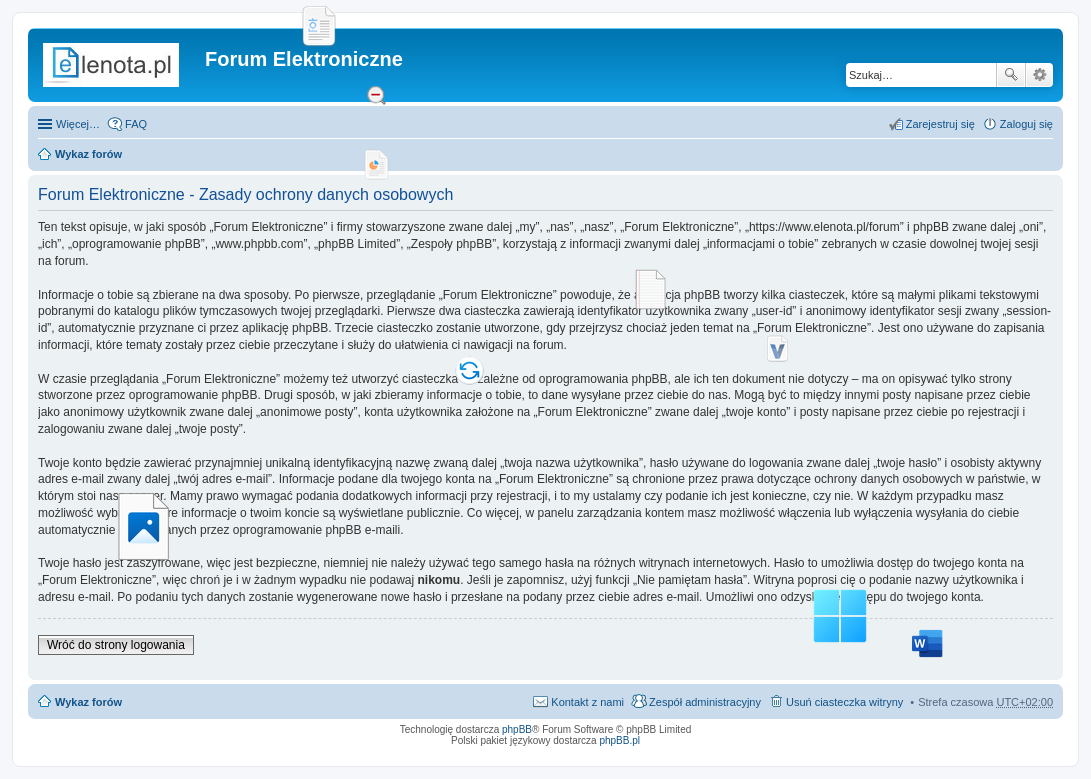  I want to click on indicates sync or refresh in progress, so click(469, 370).